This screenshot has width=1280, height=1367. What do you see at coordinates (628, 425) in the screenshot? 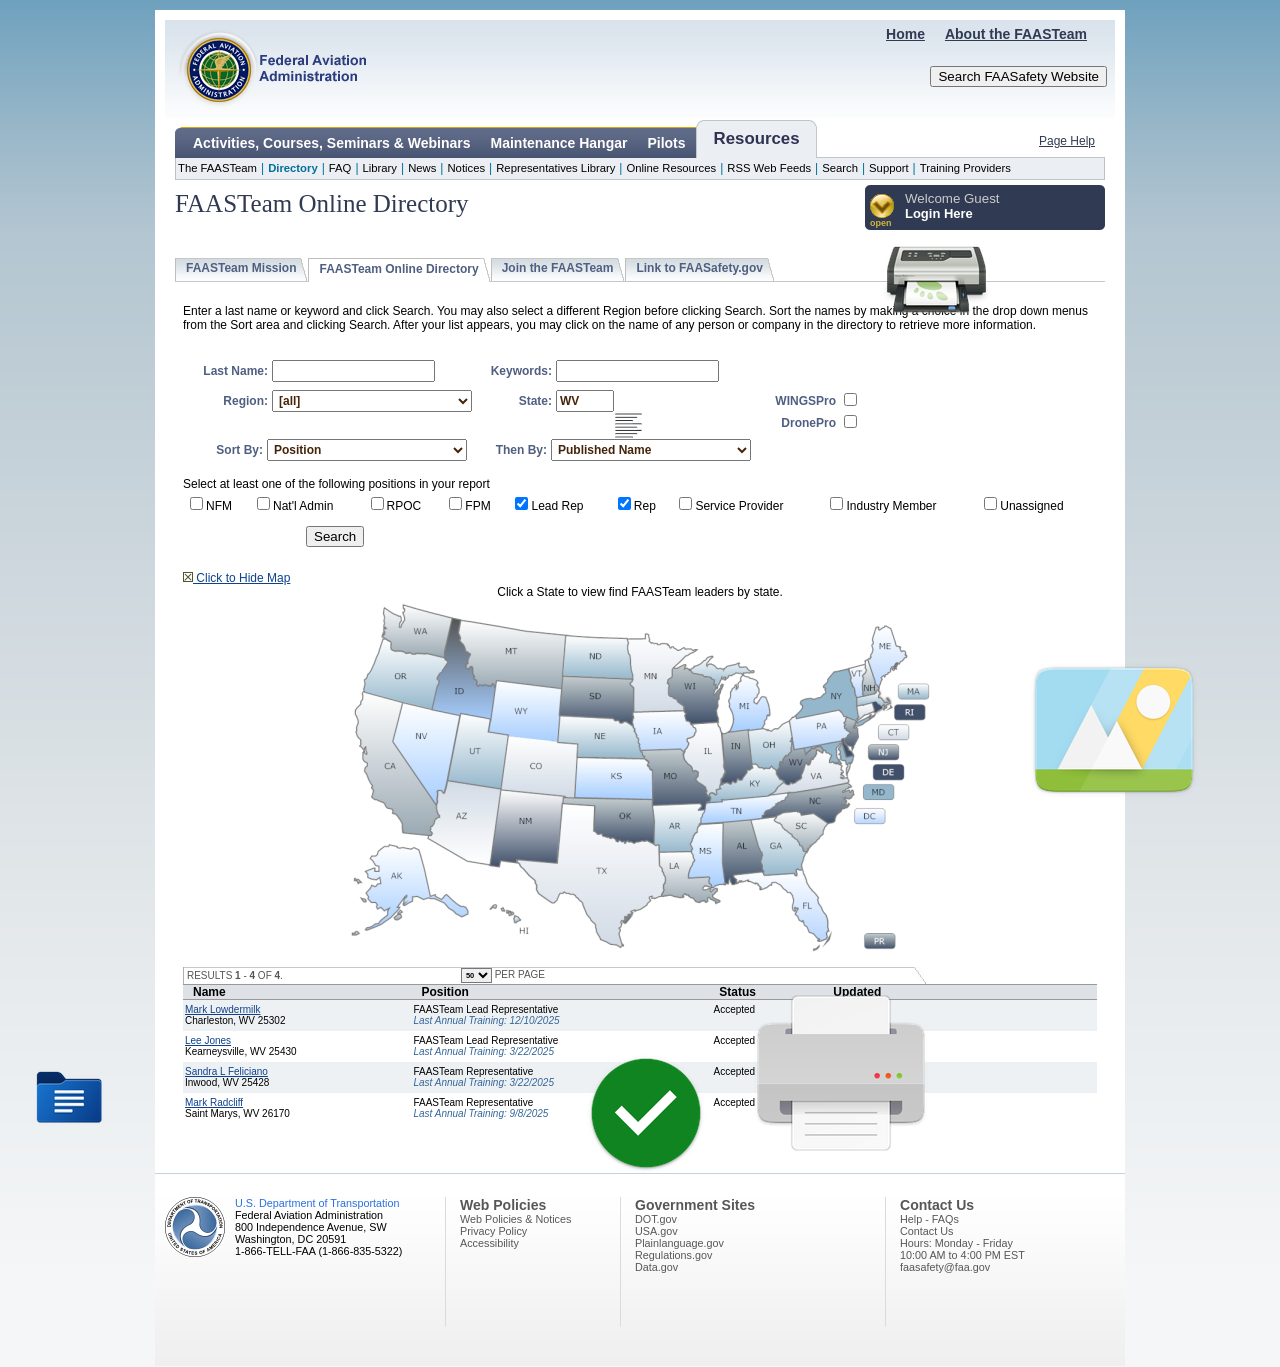
I see `align text to the left` at bounding box center [628, 425].